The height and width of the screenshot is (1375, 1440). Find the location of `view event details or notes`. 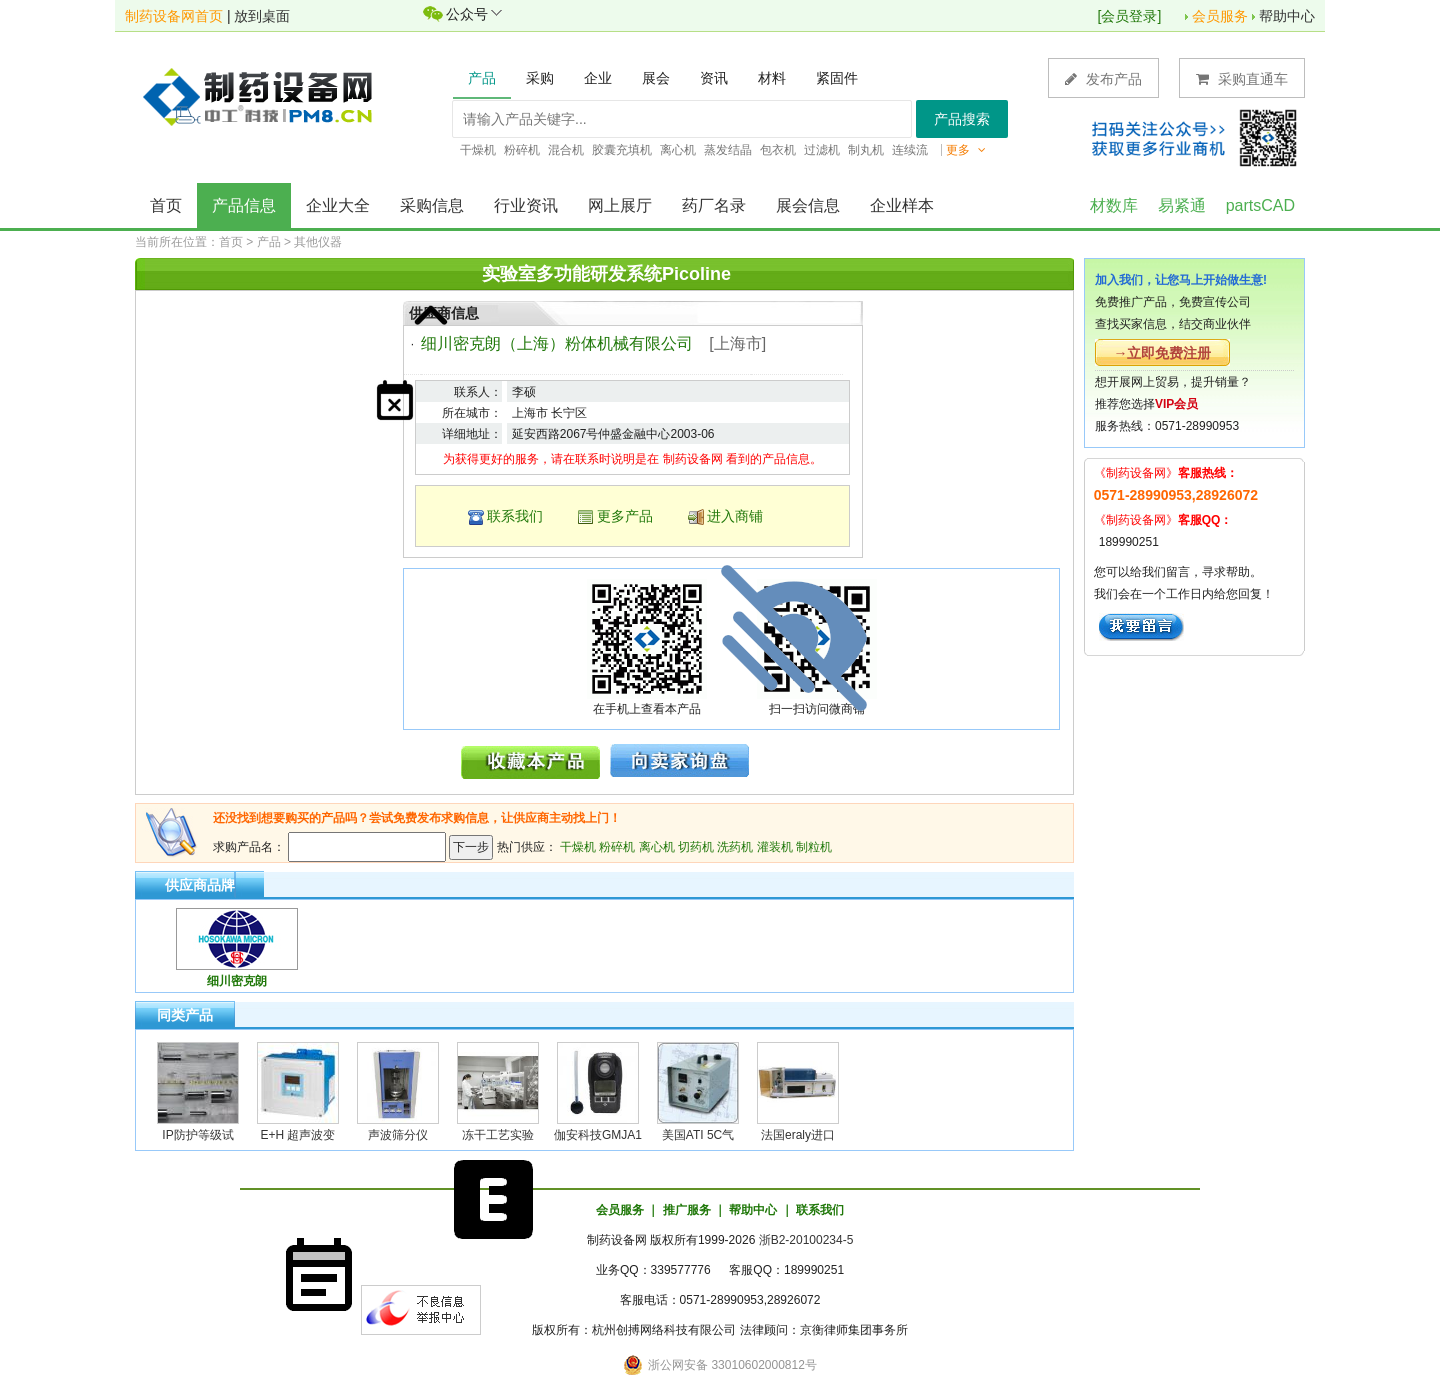

view event details or notes is located at coordinates (319, 1278).